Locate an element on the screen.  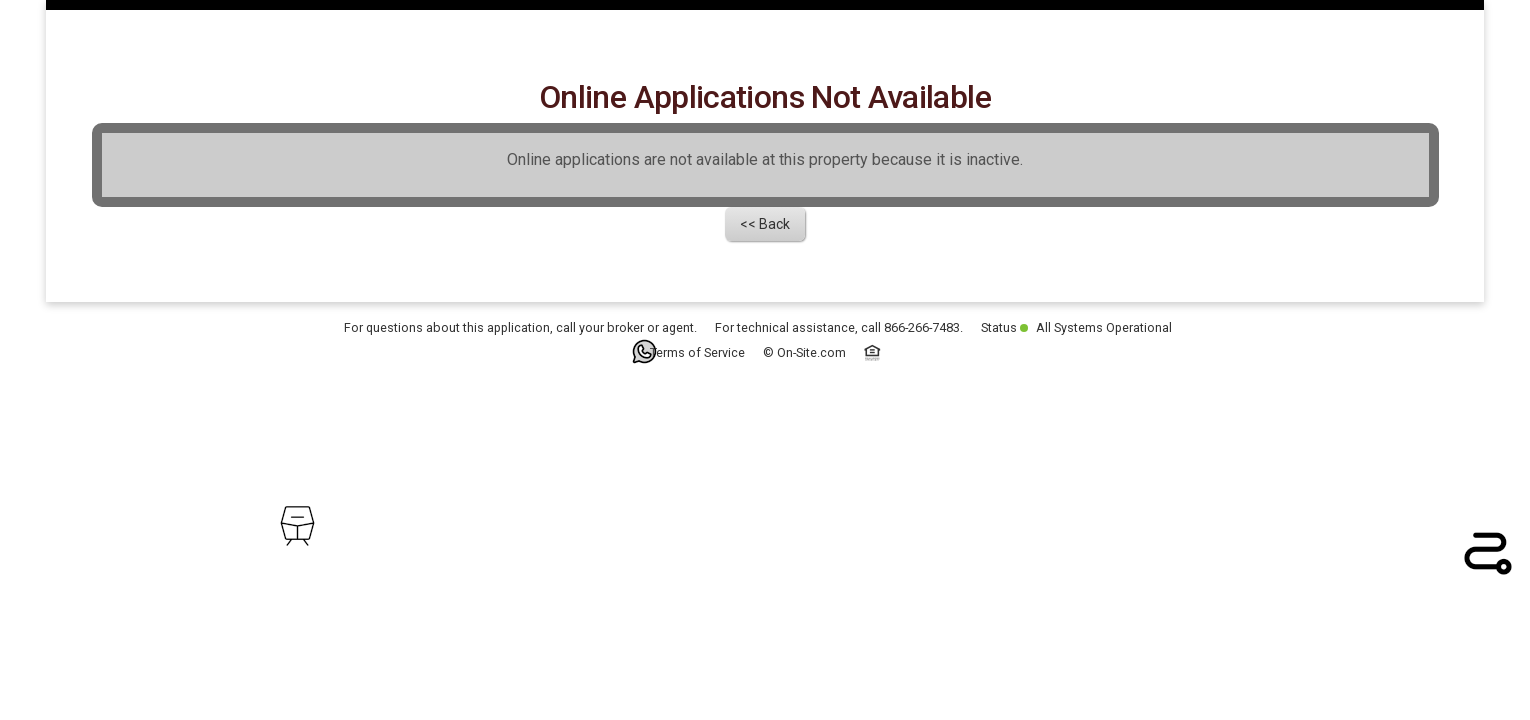
open WhatsApp messaging app is located at coordinates (644, 351).